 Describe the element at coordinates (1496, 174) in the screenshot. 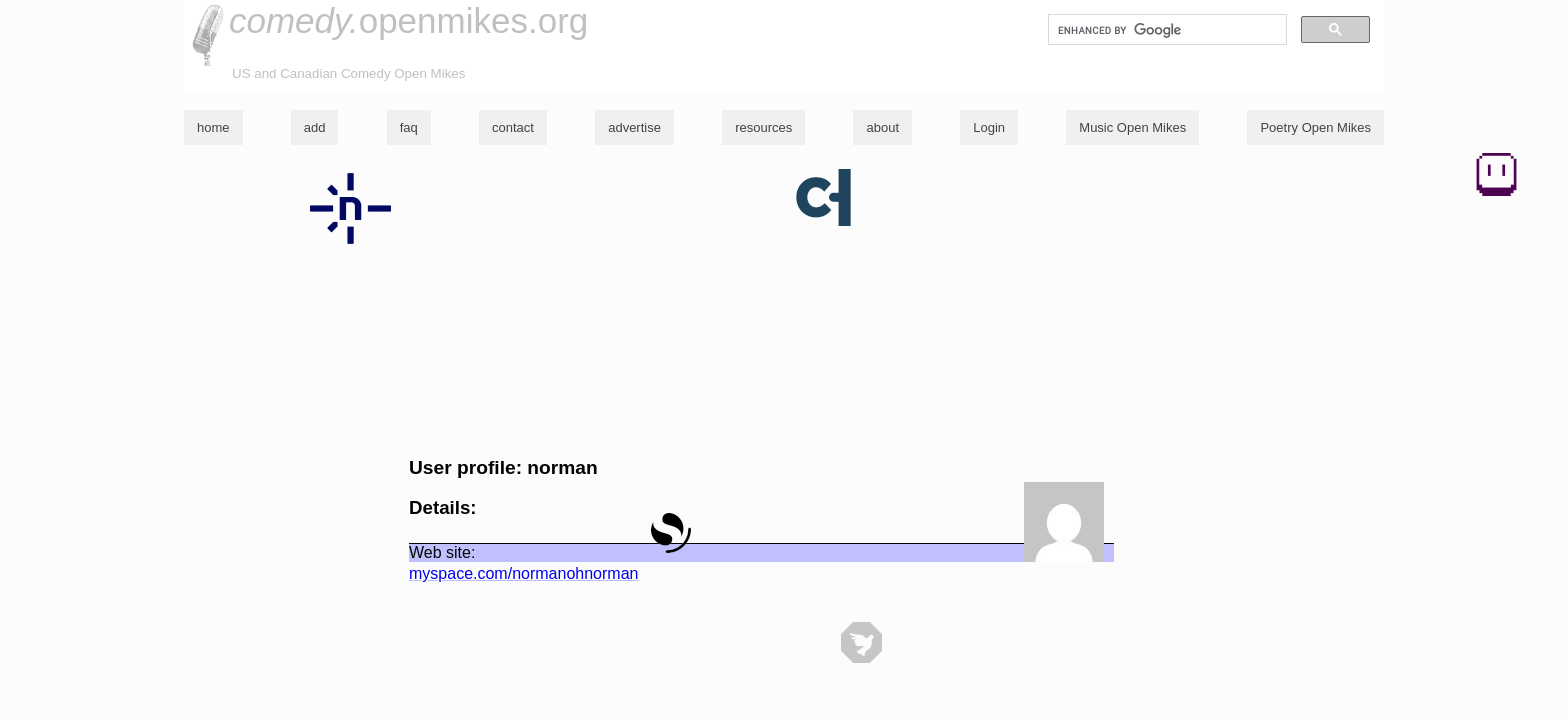

I see `open aseprite pixel art editor` at that location.